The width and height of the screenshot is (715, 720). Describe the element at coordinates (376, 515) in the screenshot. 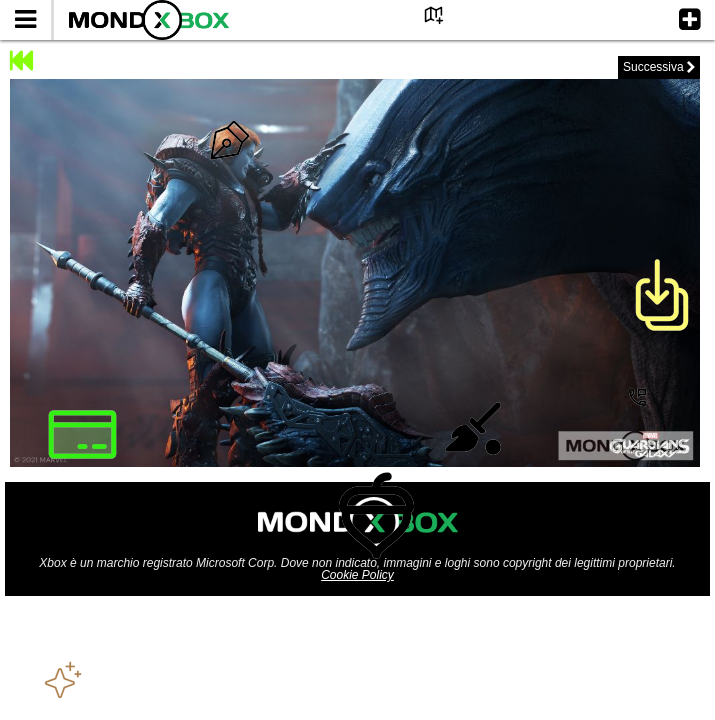

I see `nature or outdoors category indicator` at that location.